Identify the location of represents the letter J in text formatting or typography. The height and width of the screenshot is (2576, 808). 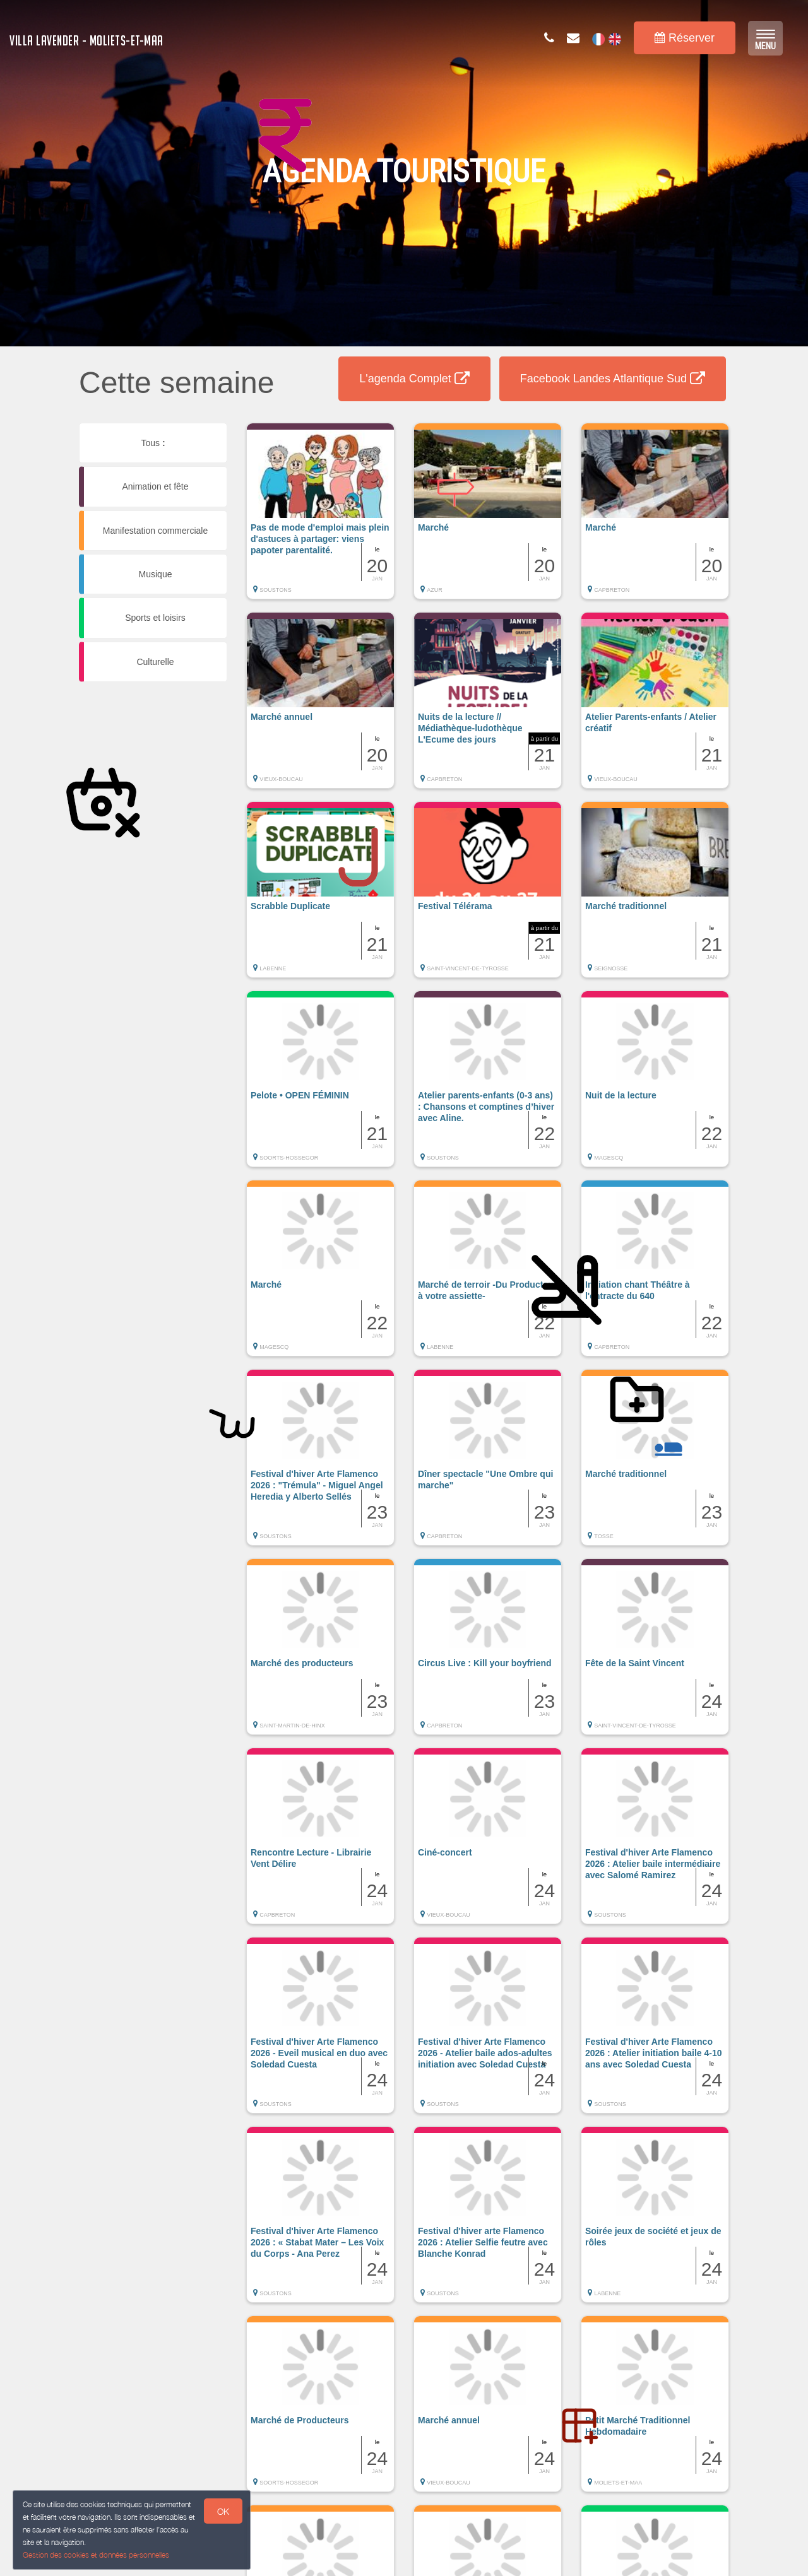
(358, 857).